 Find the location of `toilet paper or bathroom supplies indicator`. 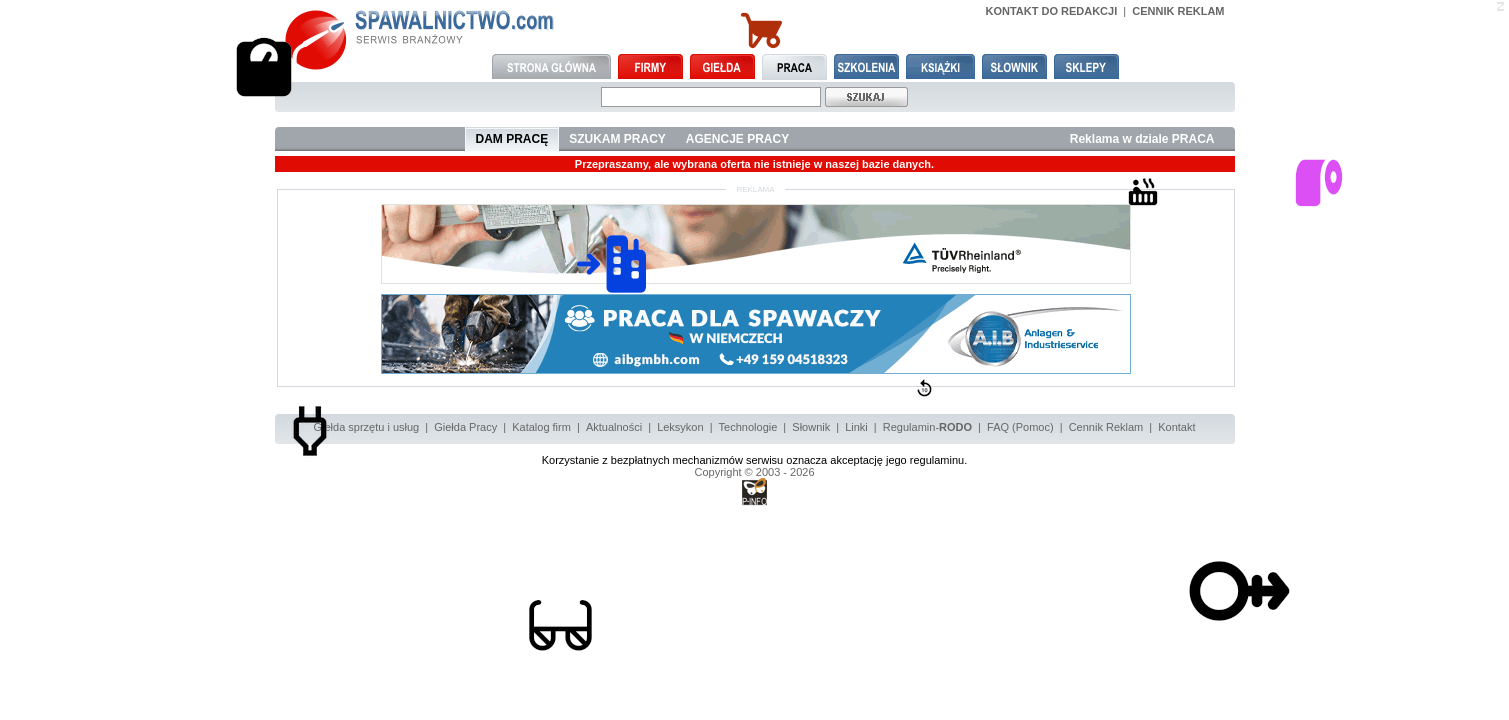

toilet paper or bathroom supplies indicator is located at coordinates (1319, 180).